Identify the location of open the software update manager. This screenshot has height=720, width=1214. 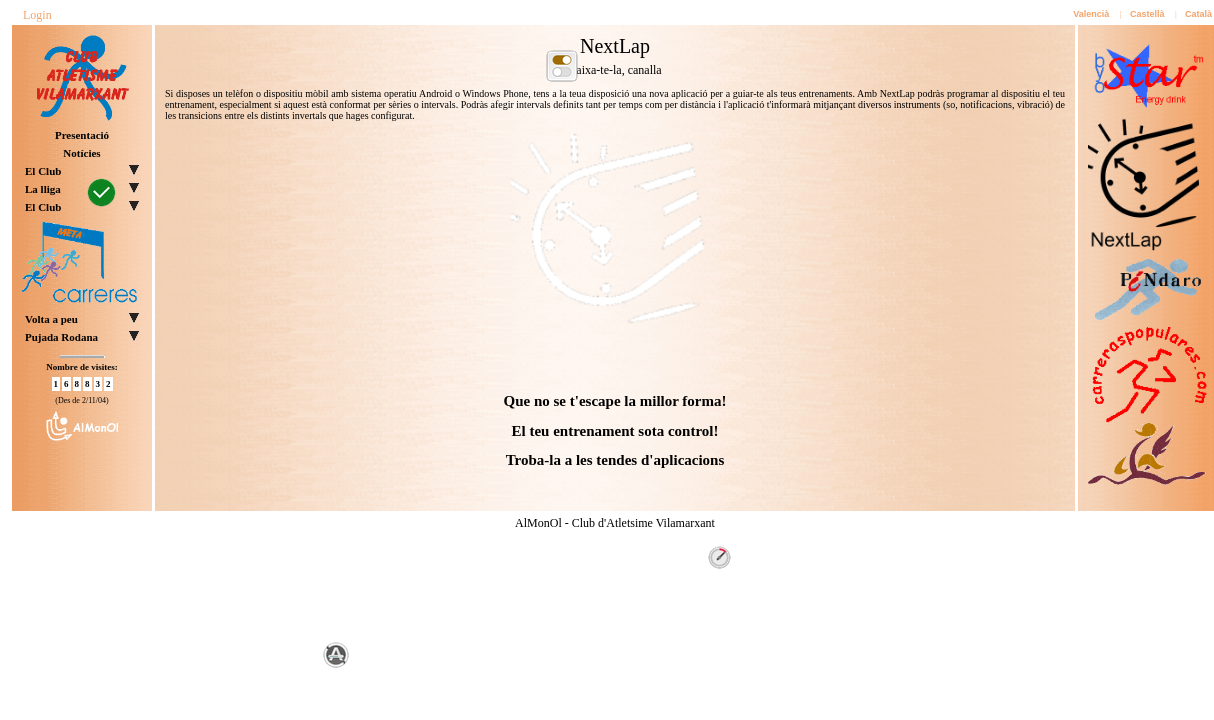
(336, 655).